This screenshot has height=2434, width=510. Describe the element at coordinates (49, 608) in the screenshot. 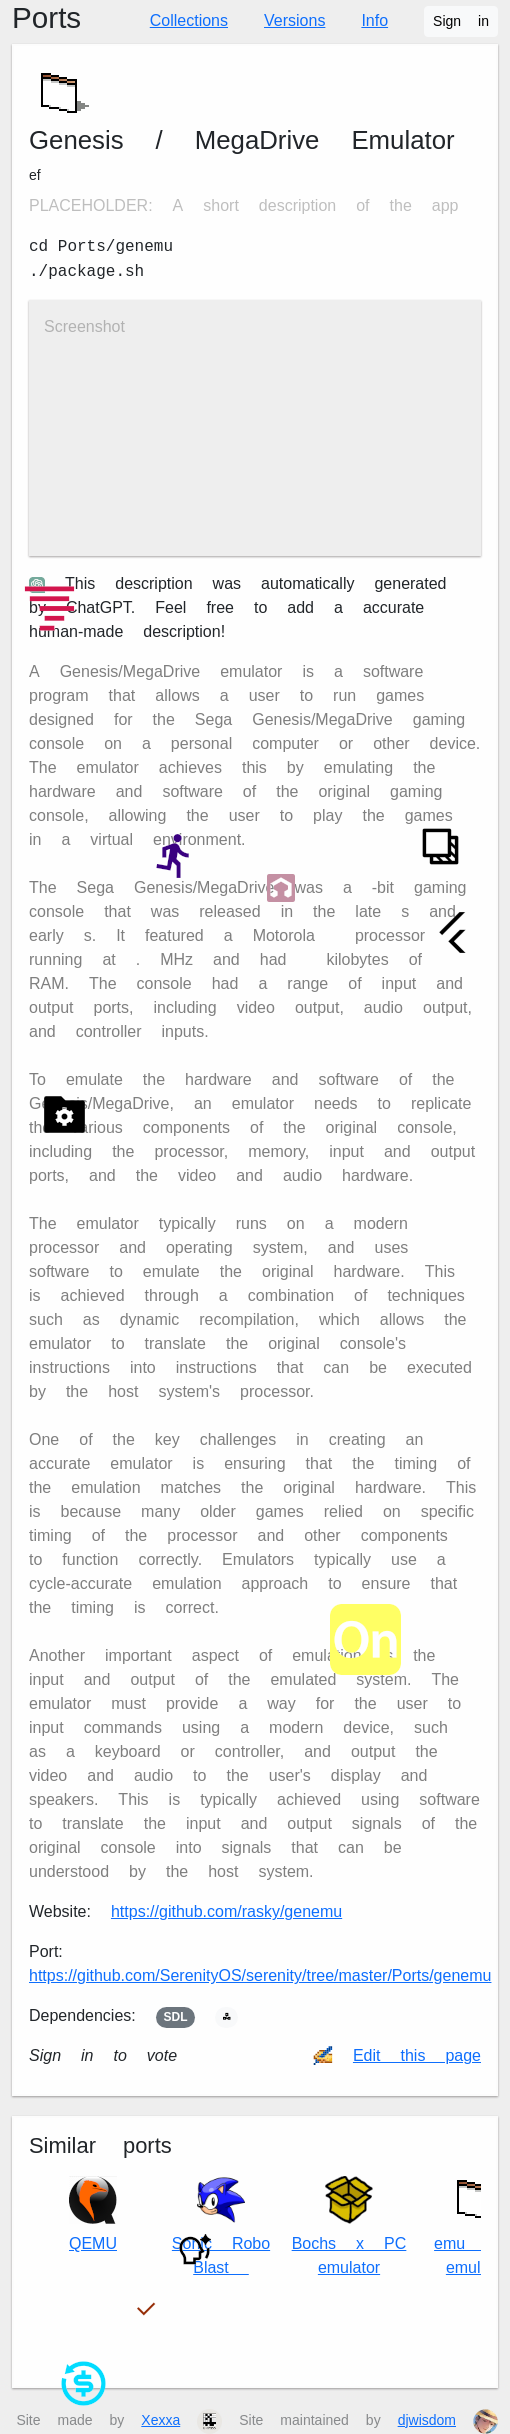

I see `indicates tornado or severe weather warning` at that location.